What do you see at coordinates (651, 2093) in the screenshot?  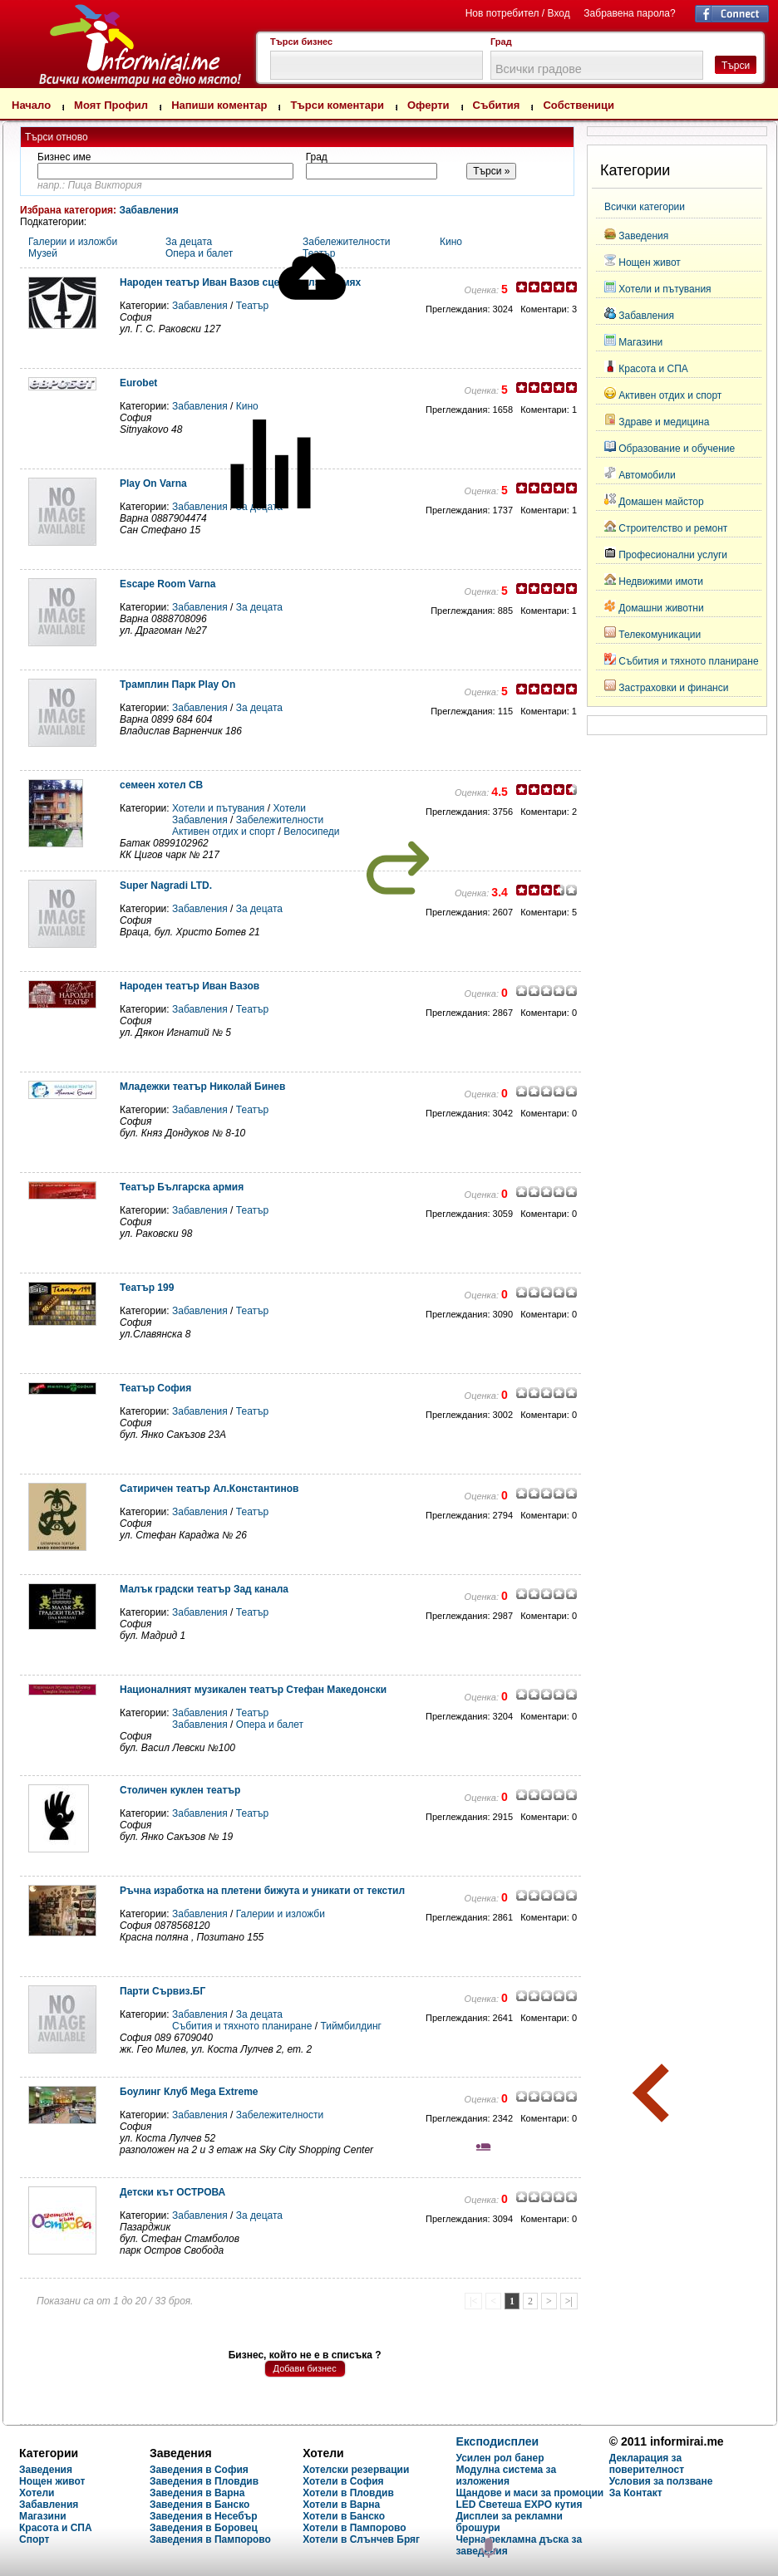 I see `go back to the previous screen` at bounding box center [651, 2093].